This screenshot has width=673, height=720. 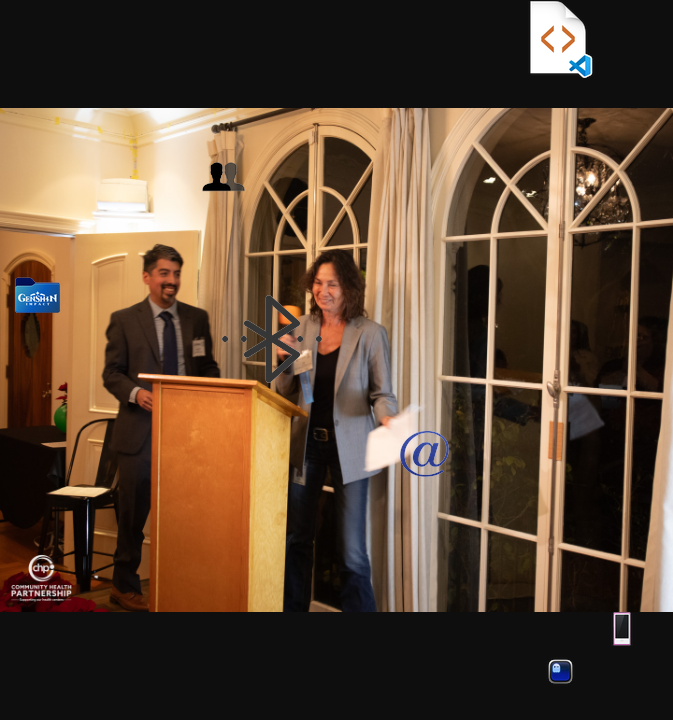 What do you see at coordinates (424, 453) in the screenshot?
I see `open an internet location or web shortcut` at bounding box center [424, 453].